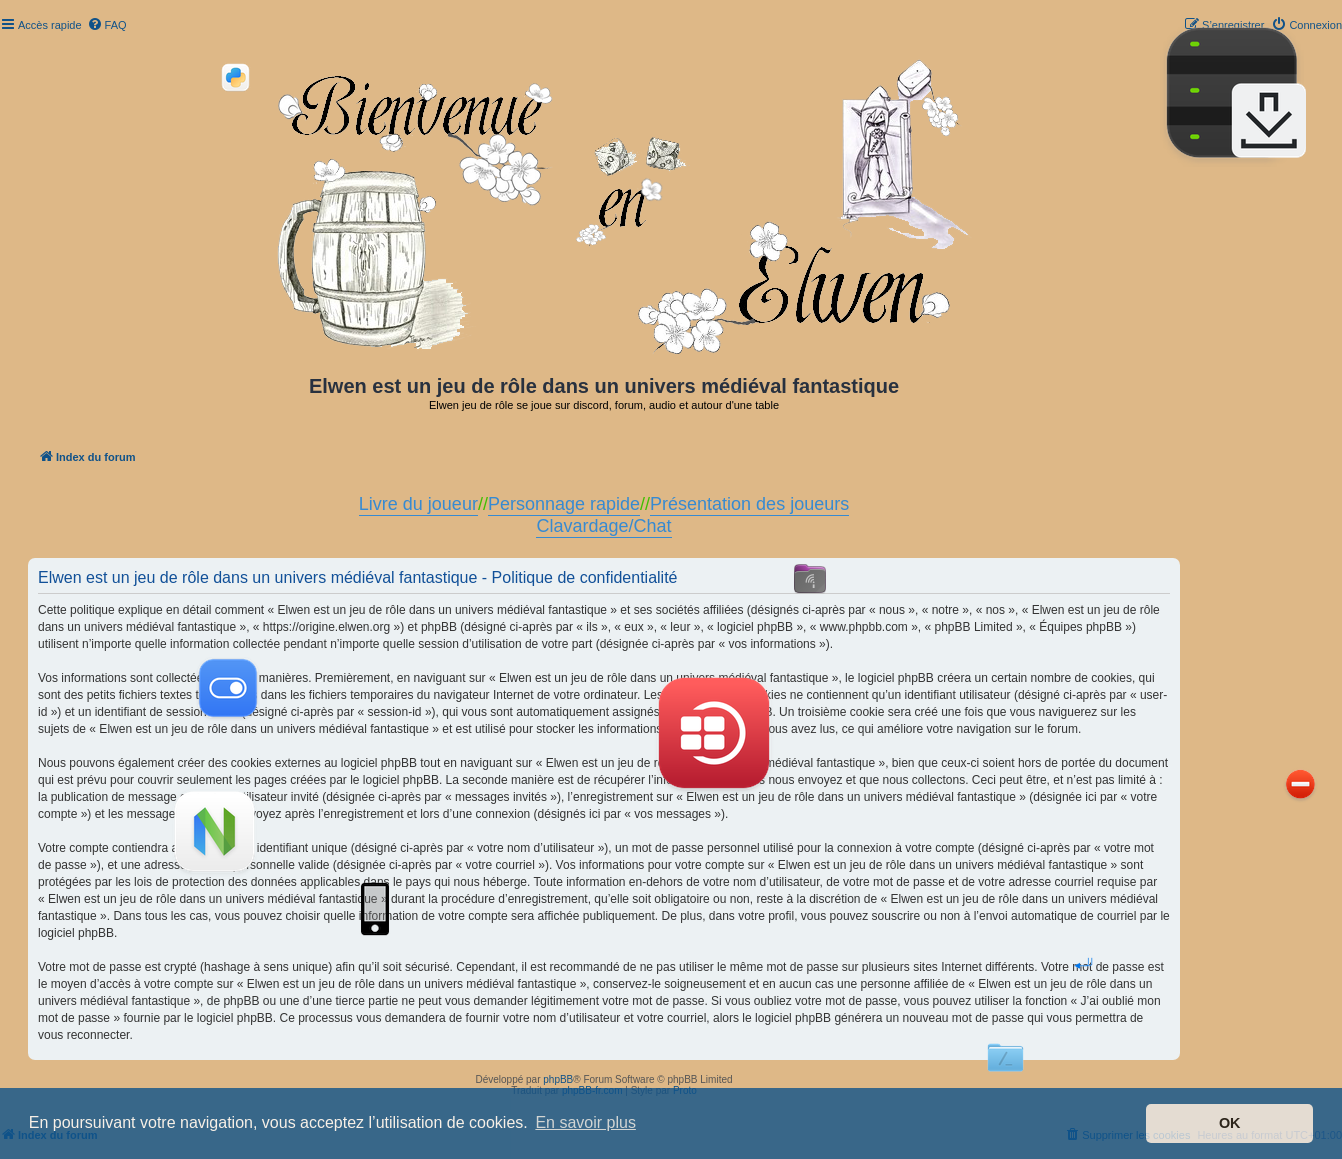  What do you see at coordinates (214, 831) in the screenshot?
I see `open neovim text editor` at bounding box center [214, 831].